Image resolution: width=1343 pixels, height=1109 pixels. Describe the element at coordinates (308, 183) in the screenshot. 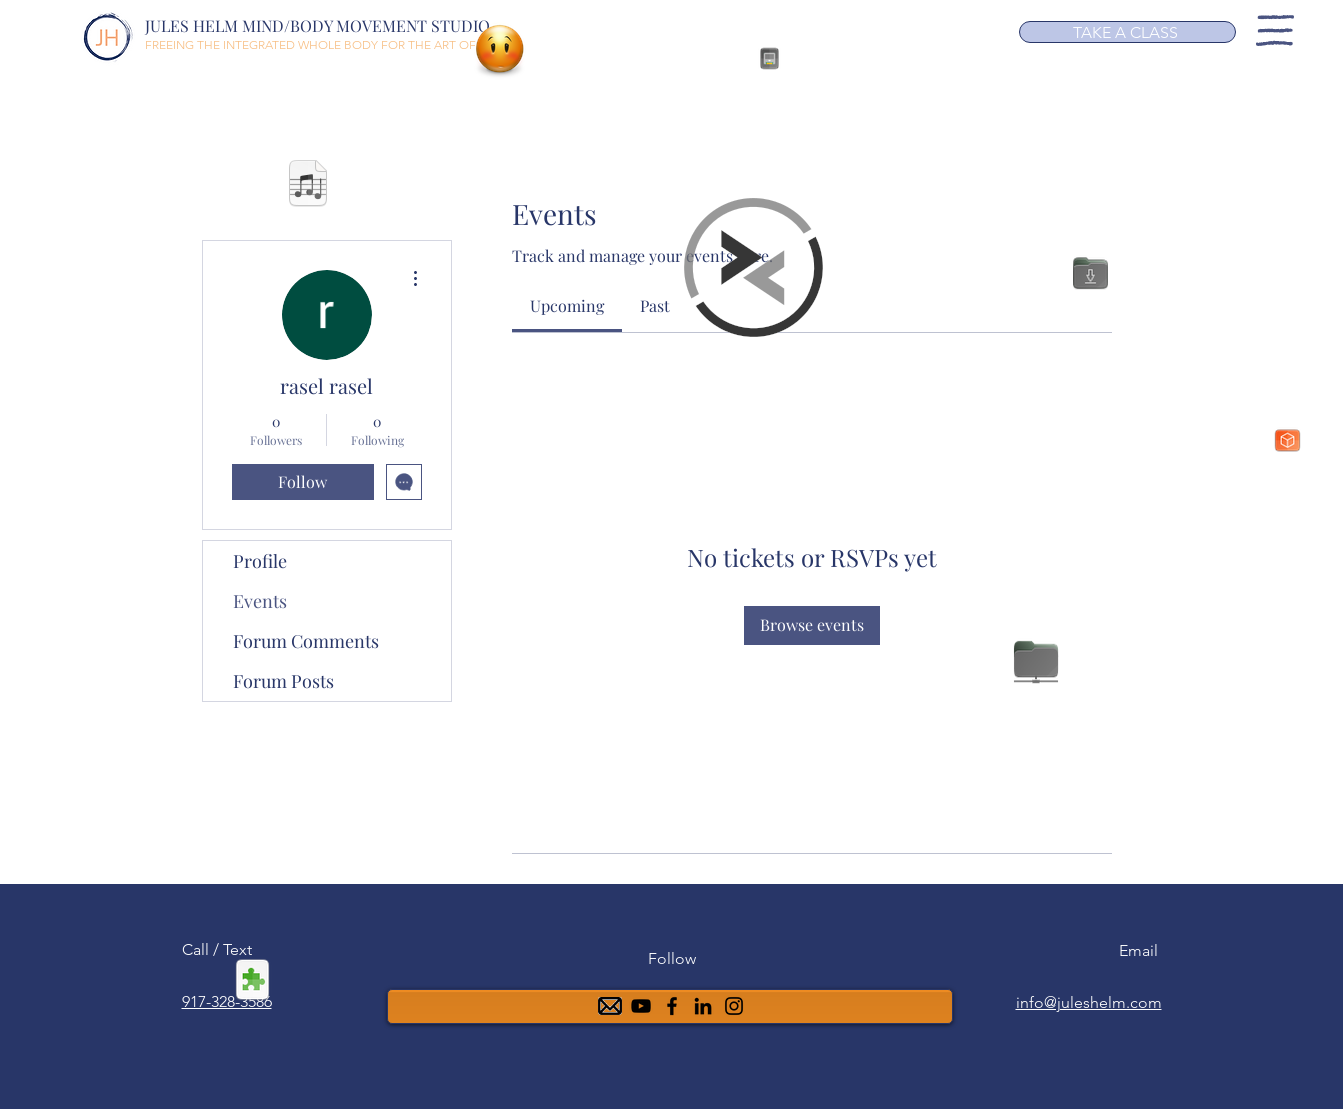

I see `open a lilypond music notation file` at that location.